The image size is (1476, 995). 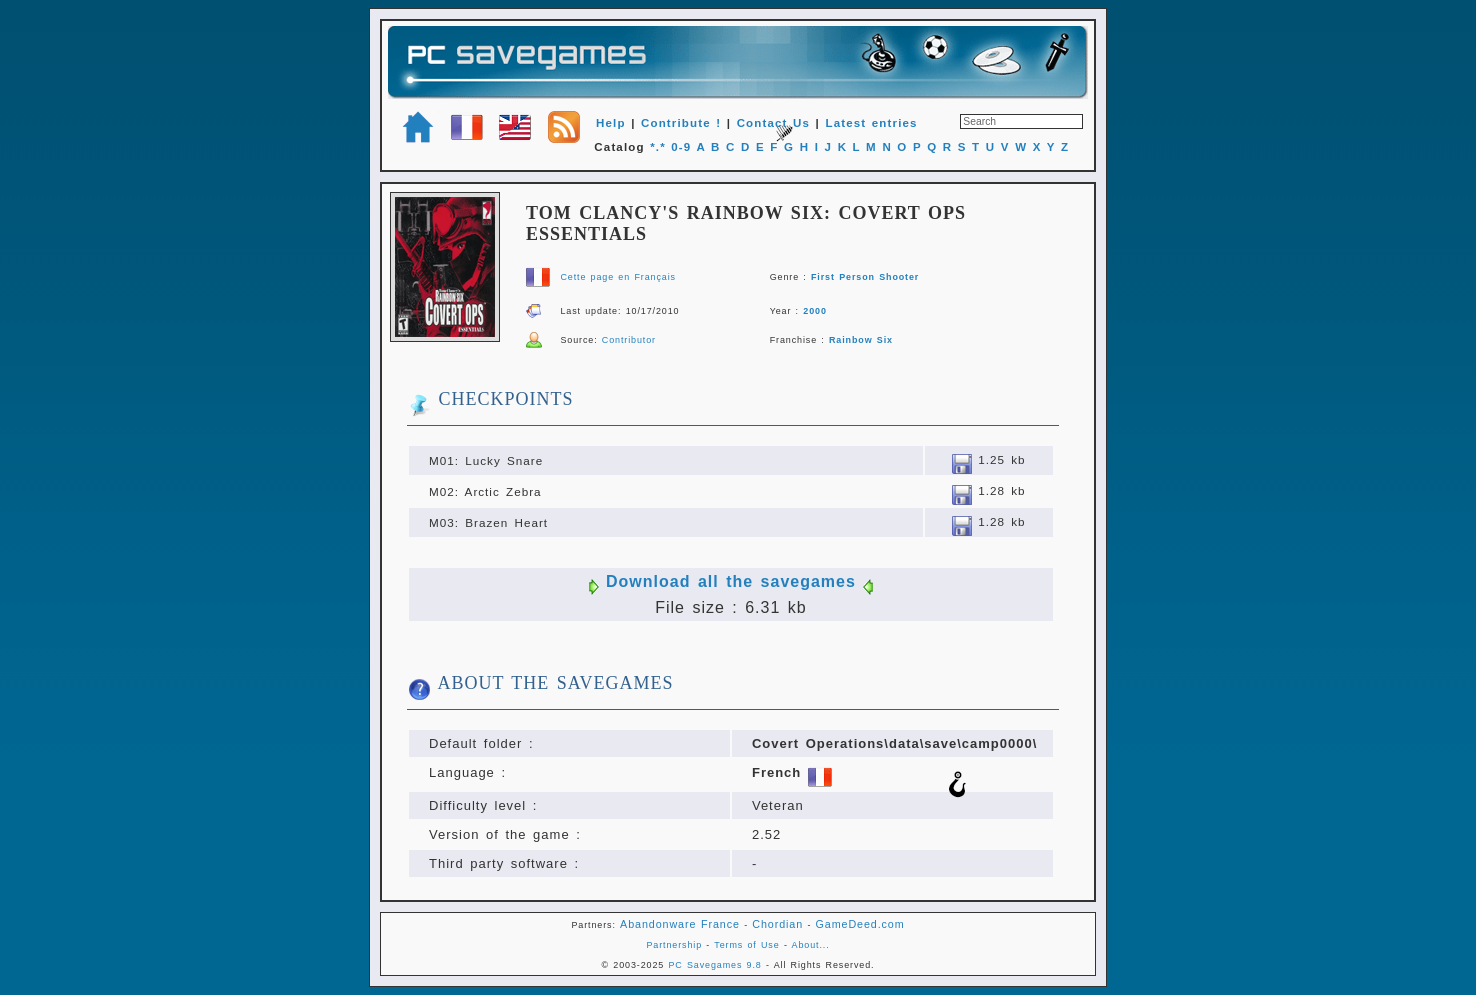 What do you see at coordinates (957, 784) in the screenshot?
I see `fishing or hook-related game mechanic` at bounding box center [957, 784].